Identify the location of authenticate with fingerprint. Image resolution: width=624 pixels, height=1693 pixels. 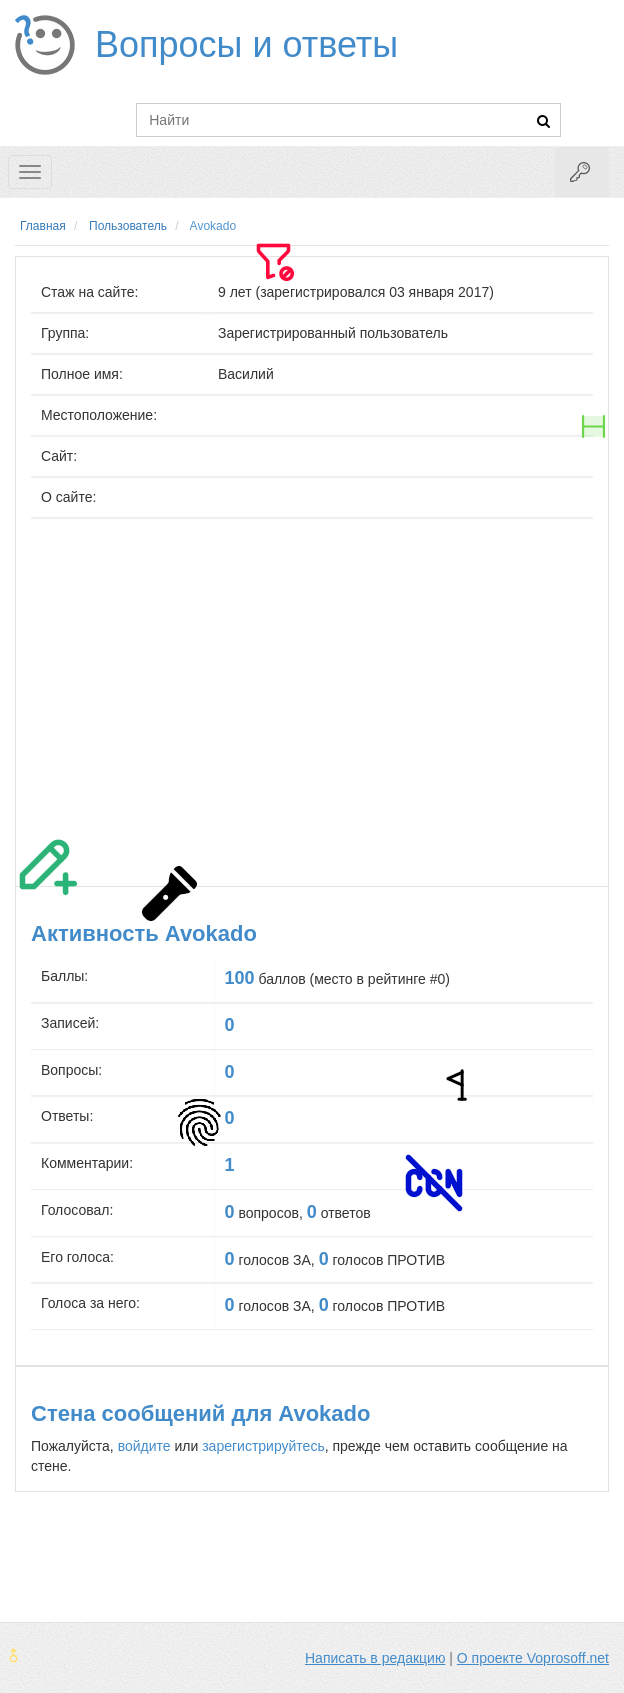
(199, 1122).